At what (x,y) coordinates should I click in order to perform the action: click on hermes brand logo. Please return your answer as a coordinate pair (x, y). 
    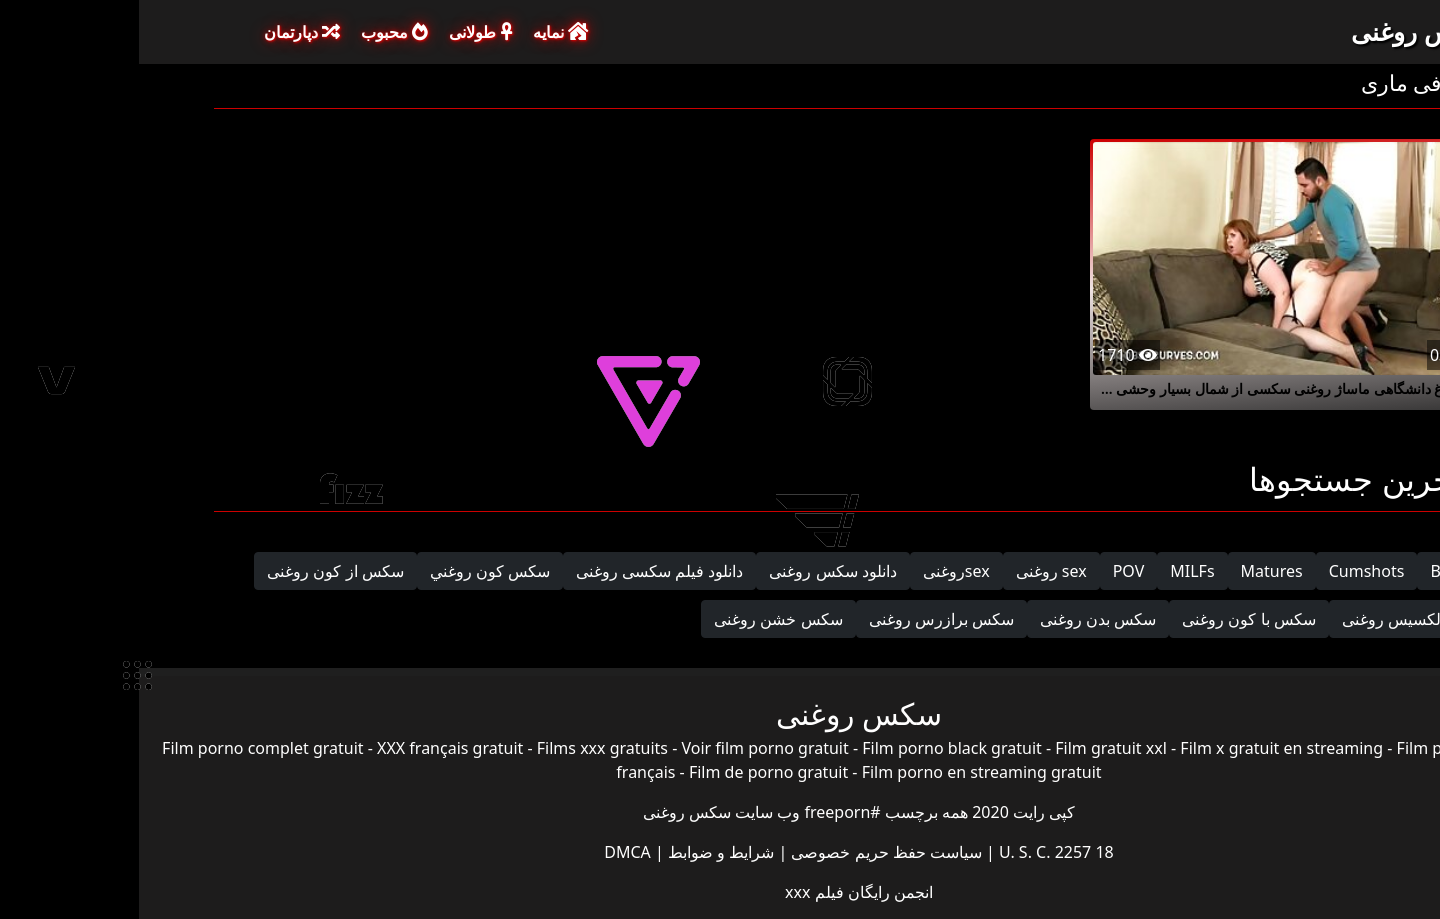
    Looking at the image, I should click on (817, 520).